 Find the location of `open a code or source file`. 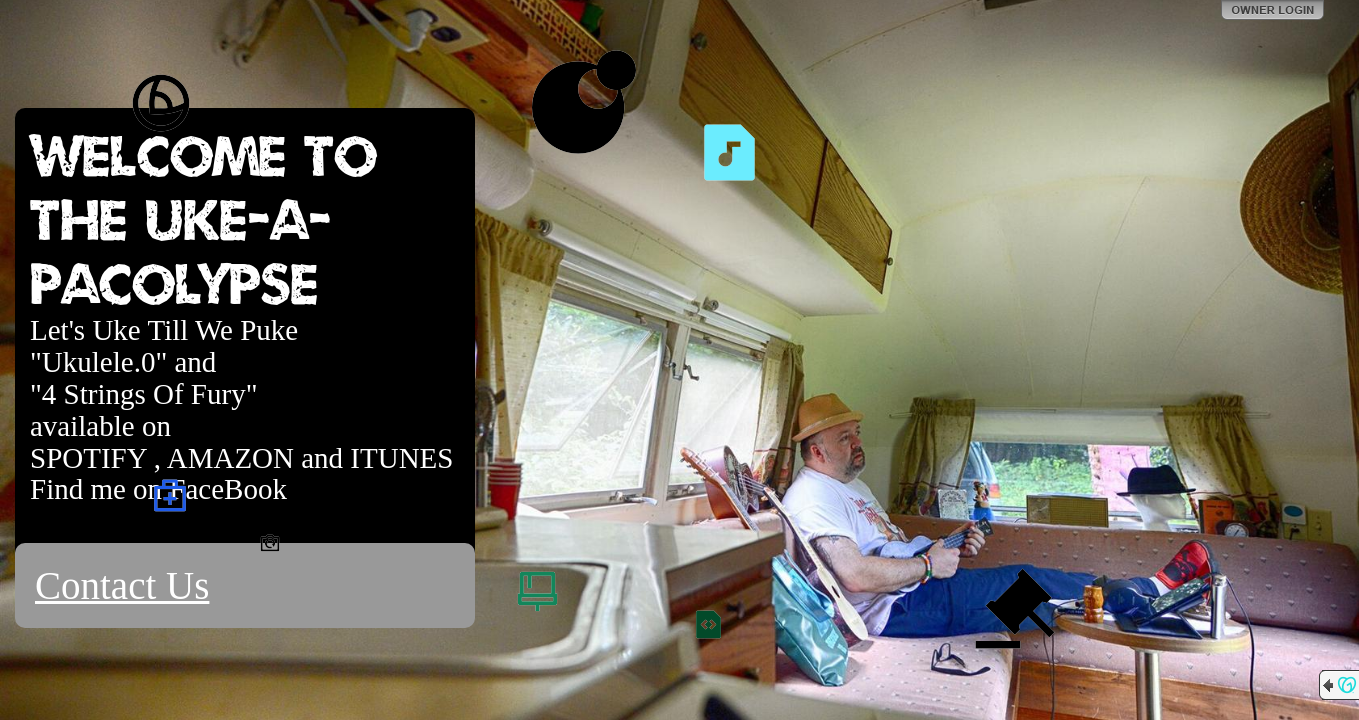

open a code or source file is located at coordinates (708, 624).